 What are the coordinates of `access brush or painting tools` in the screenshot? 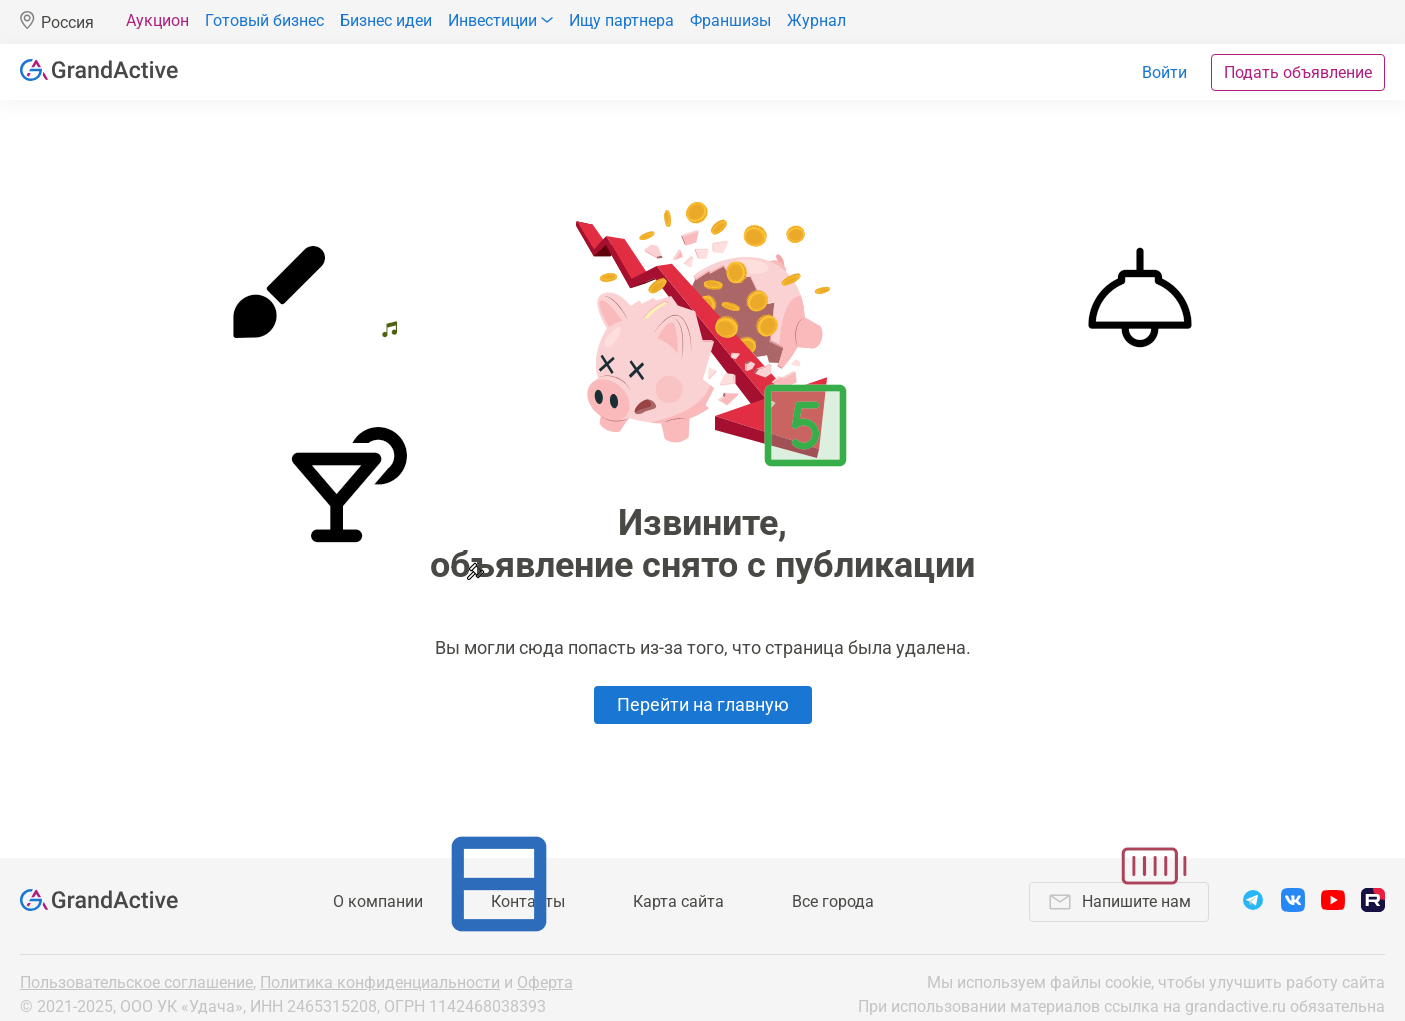 It's located at (279, 292).